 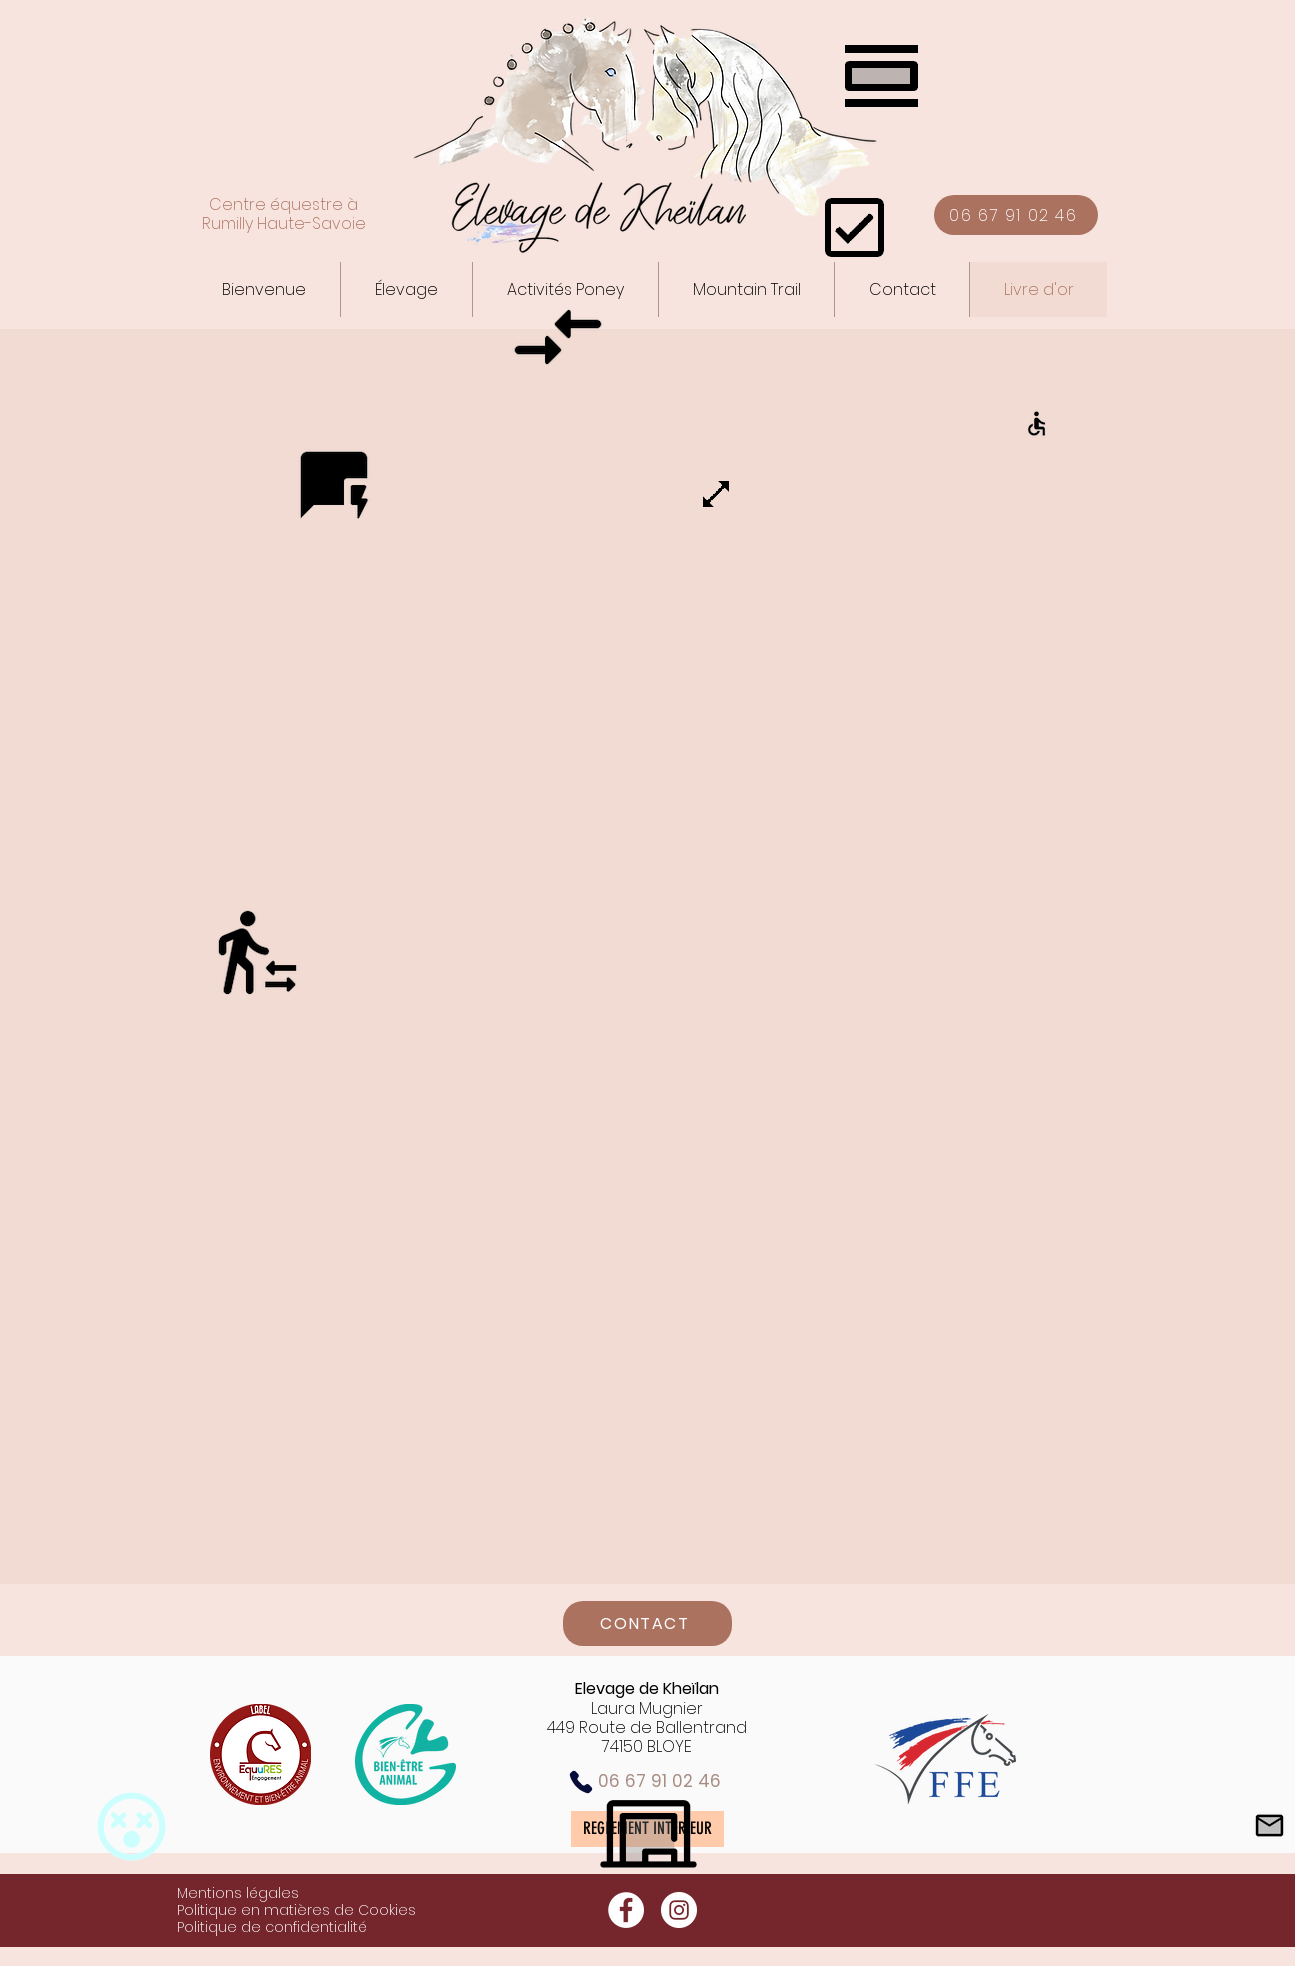 I want to click on compare two items or options, so click(x=558, y=337).